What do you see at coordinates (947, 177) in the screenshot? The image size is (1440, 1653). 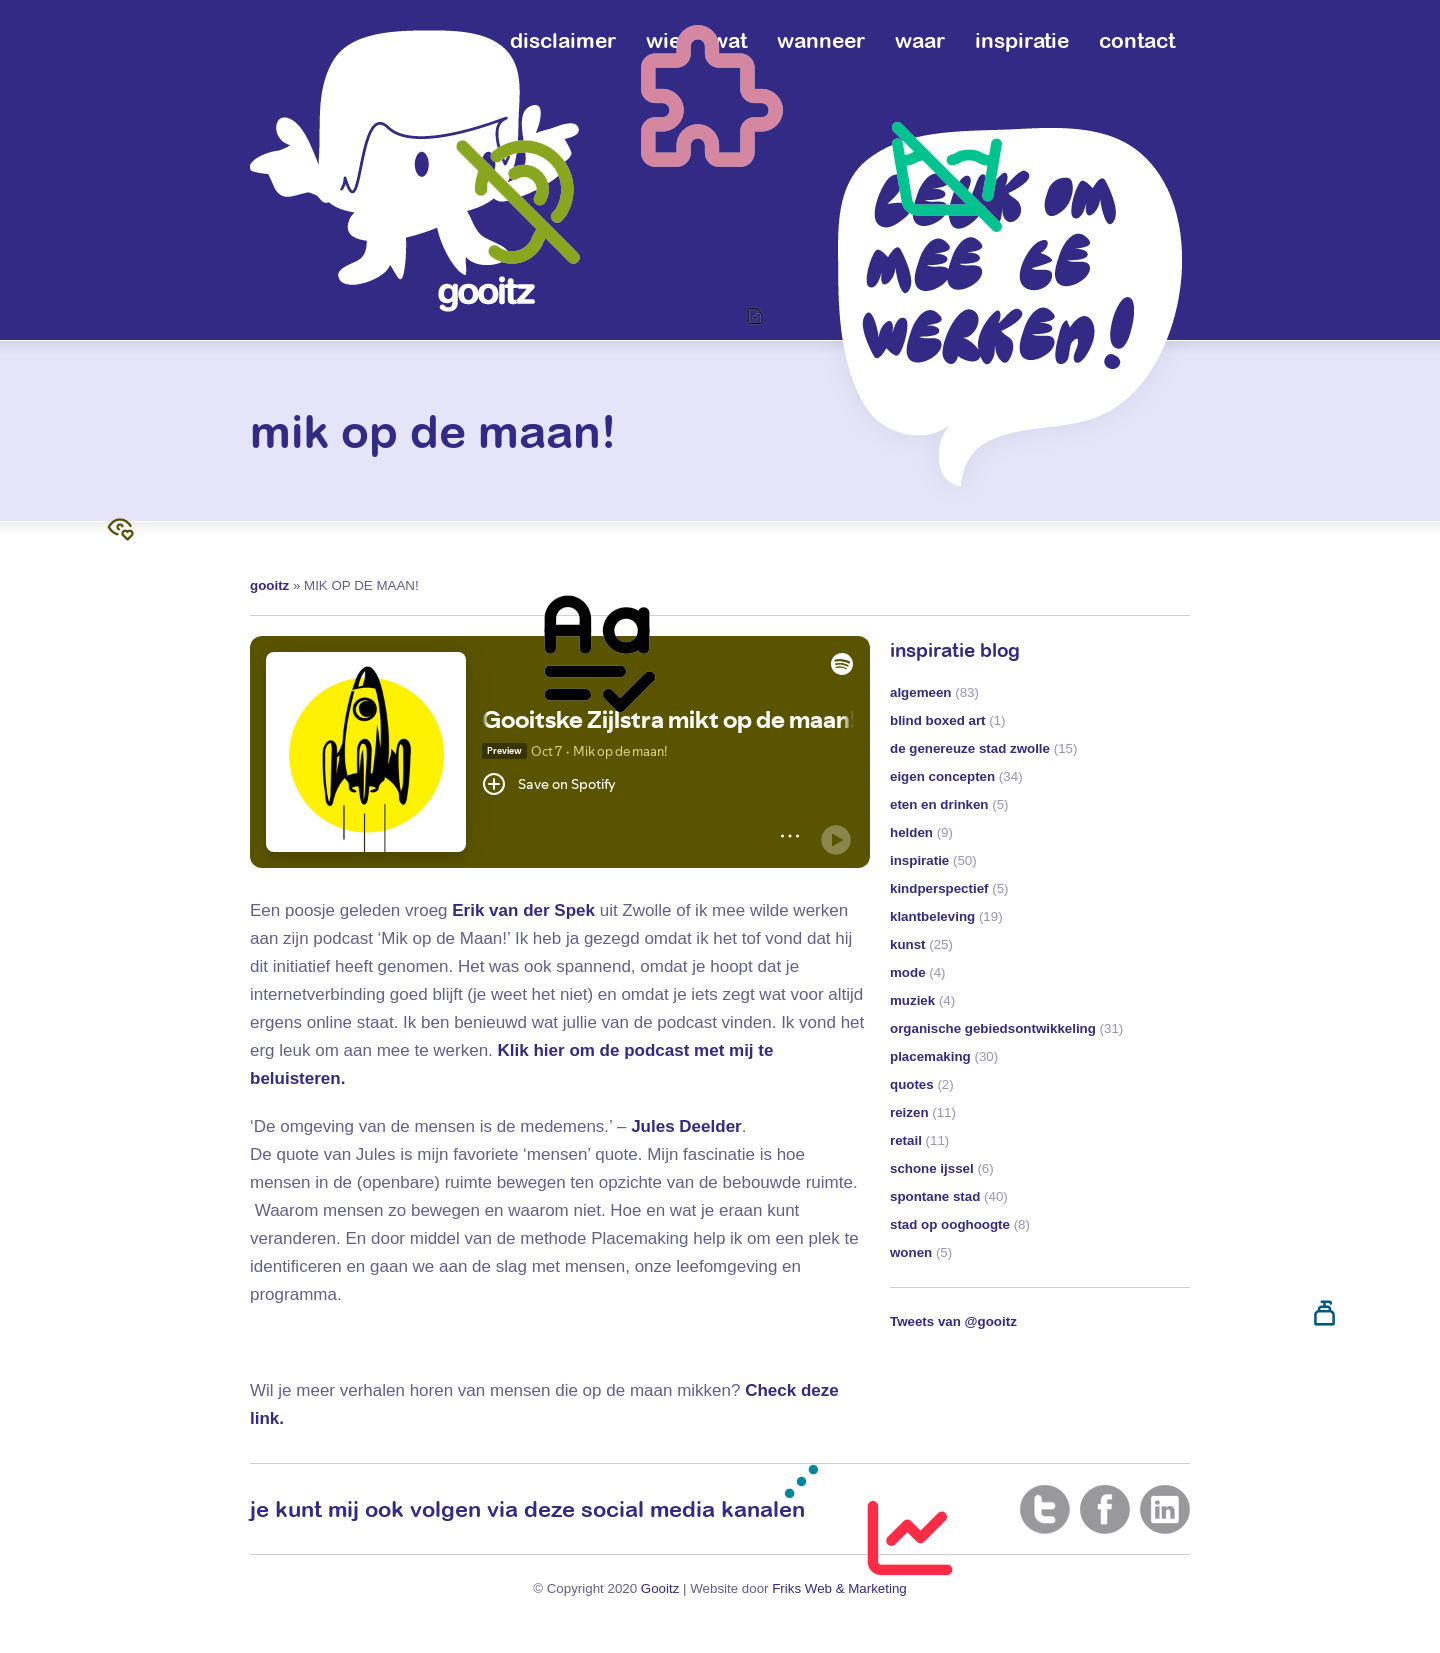 I see `do not wash or laundry not available` at bounding box center [947, 177].